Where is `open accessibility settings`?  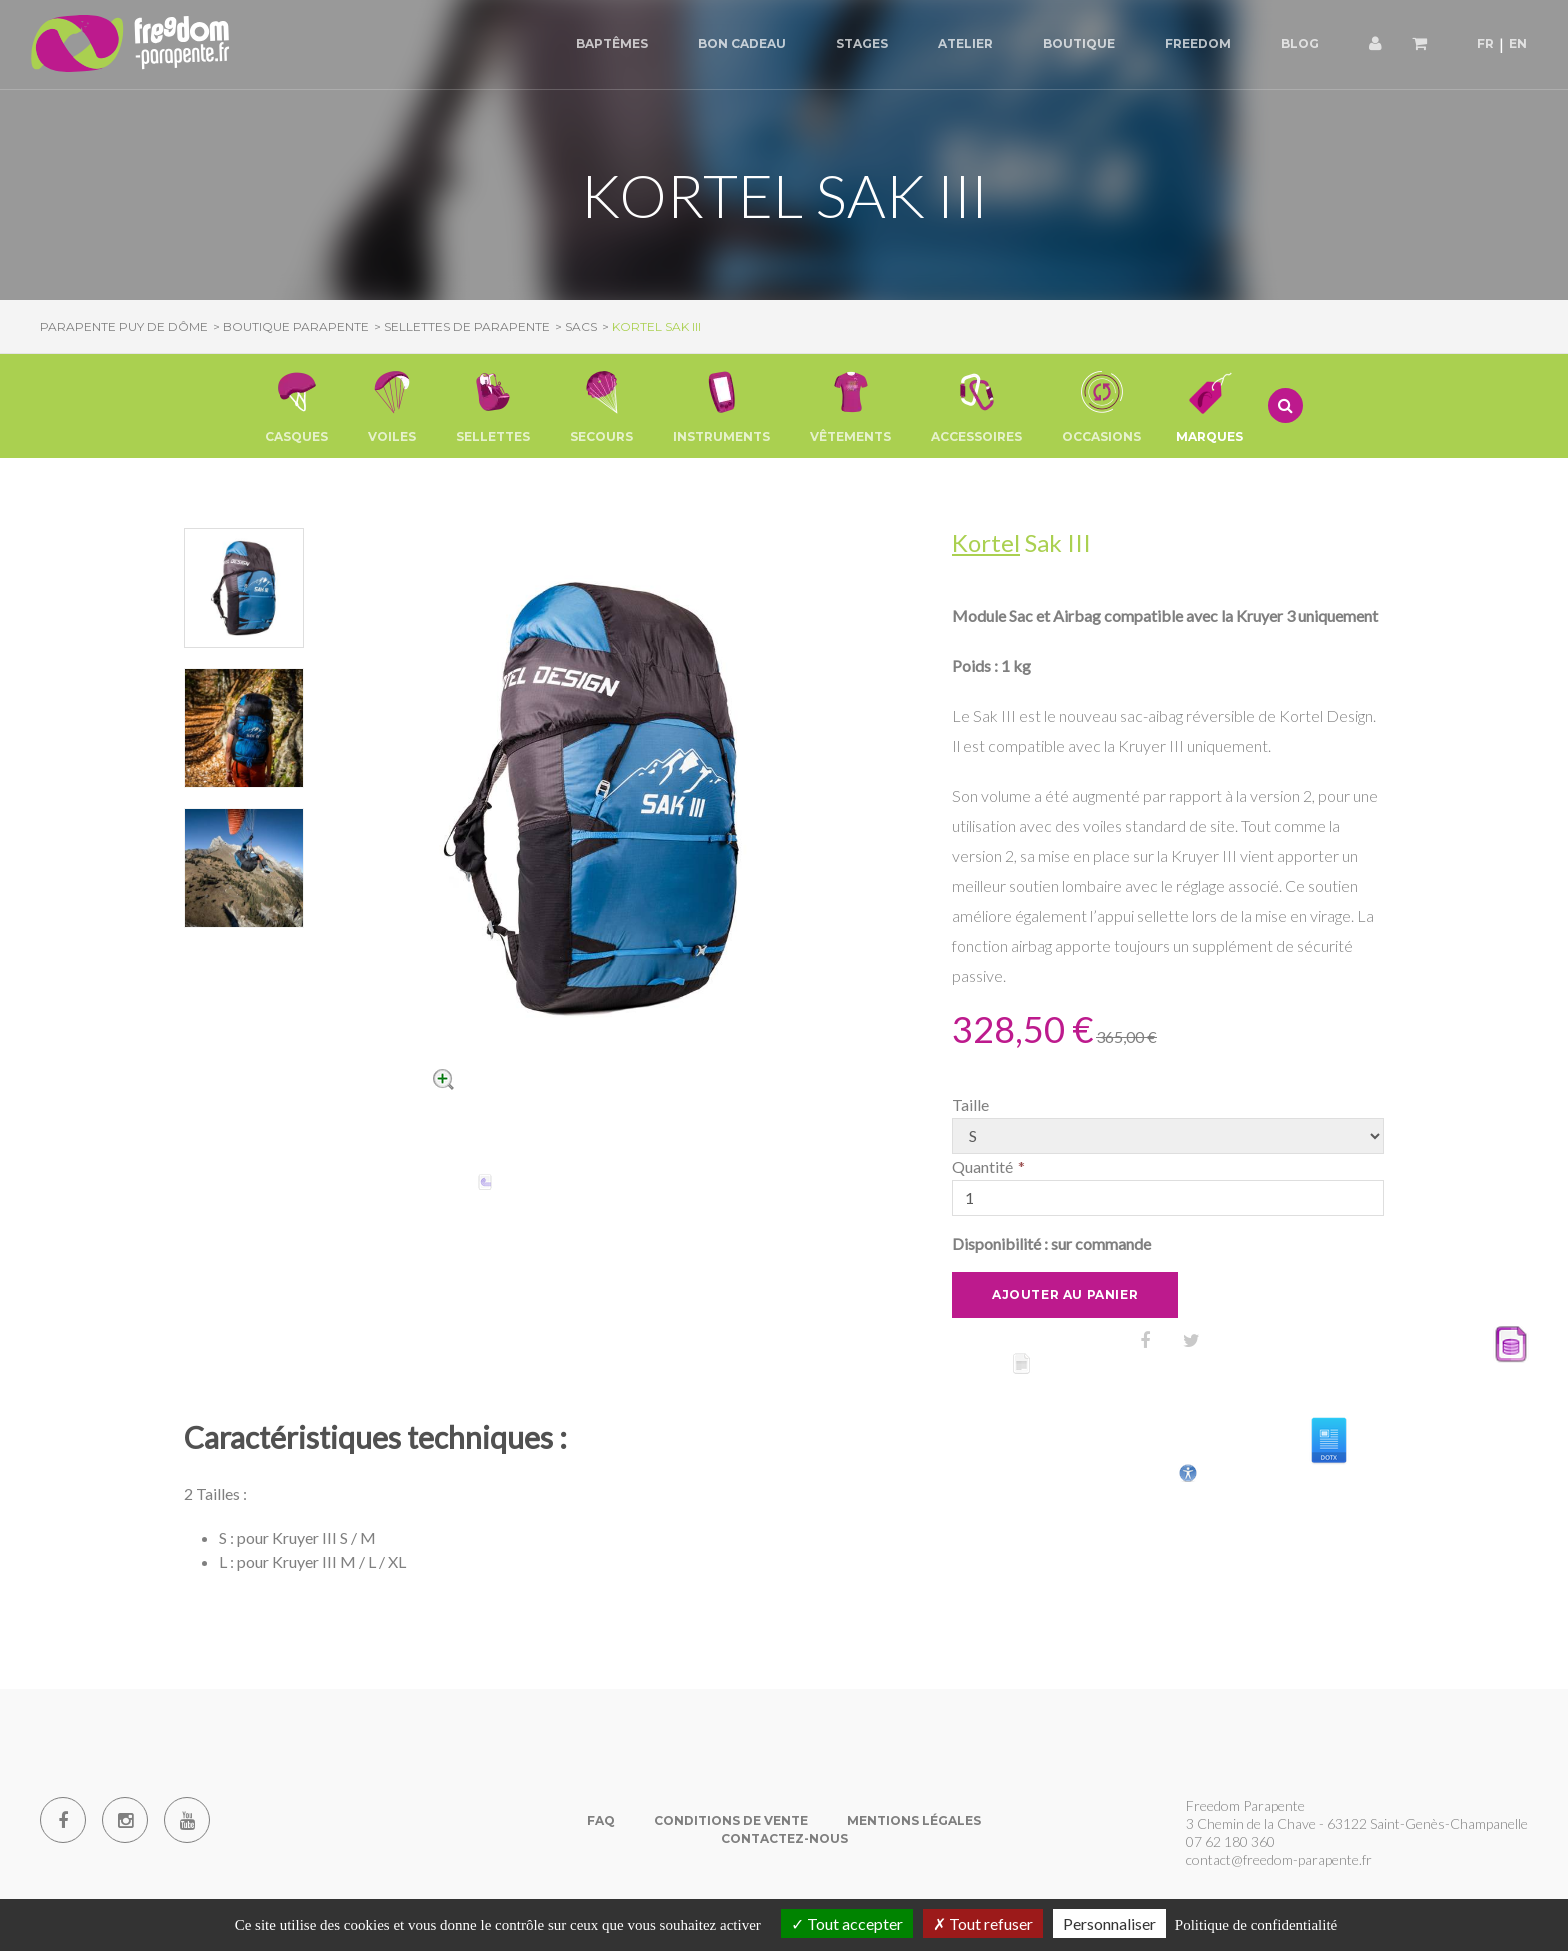
open accessibility settings is located at coordinates (1188, 1473).